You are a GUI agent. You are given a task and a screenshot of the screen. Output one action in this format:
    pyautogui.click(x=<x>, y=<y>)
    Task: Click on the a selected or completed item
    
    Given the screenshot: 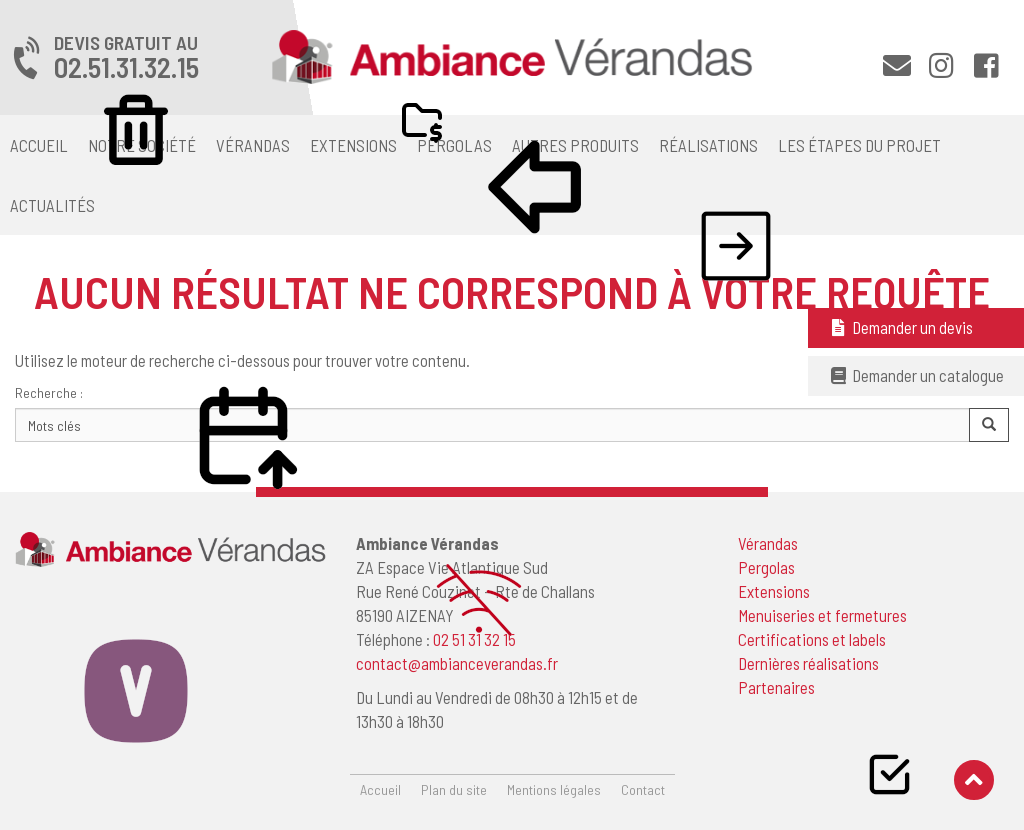 What is the action you would take?
    pyautogui.click(x=889, y=774)
    